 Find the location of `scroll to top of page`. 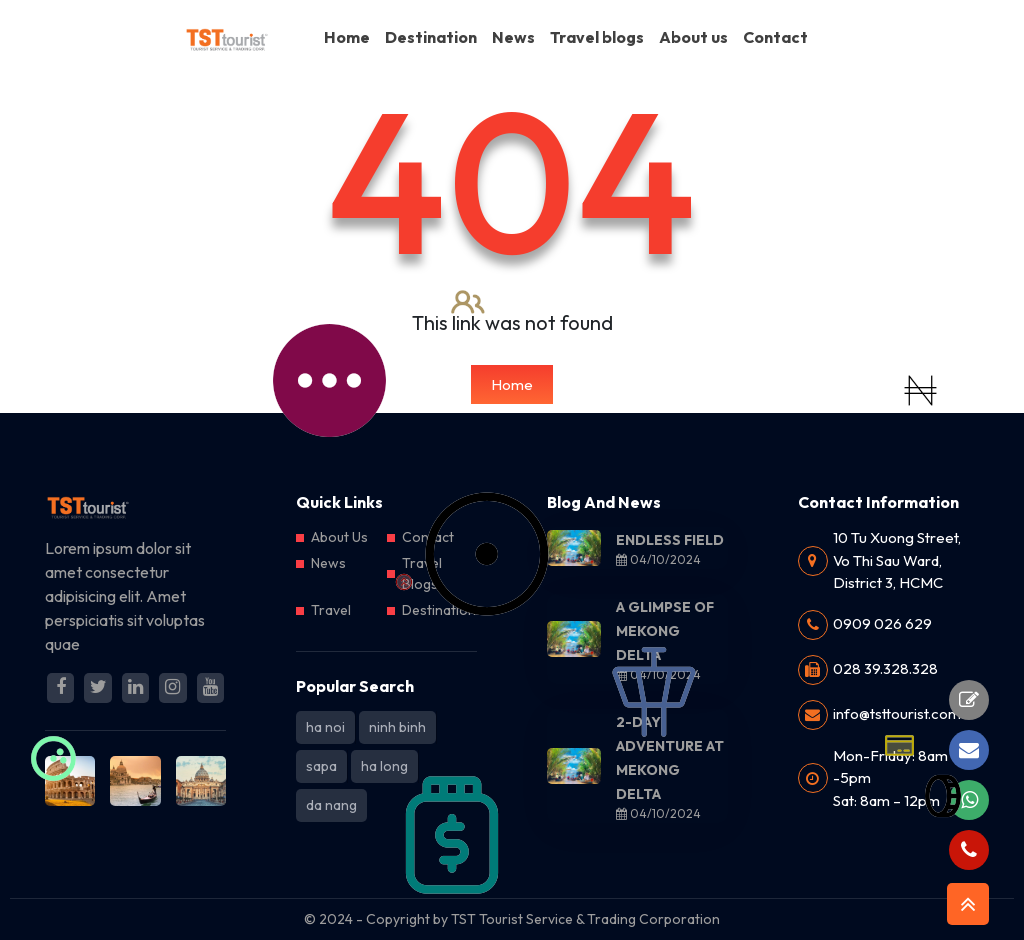

scroll to top of page is located at coordinates (404, 582).